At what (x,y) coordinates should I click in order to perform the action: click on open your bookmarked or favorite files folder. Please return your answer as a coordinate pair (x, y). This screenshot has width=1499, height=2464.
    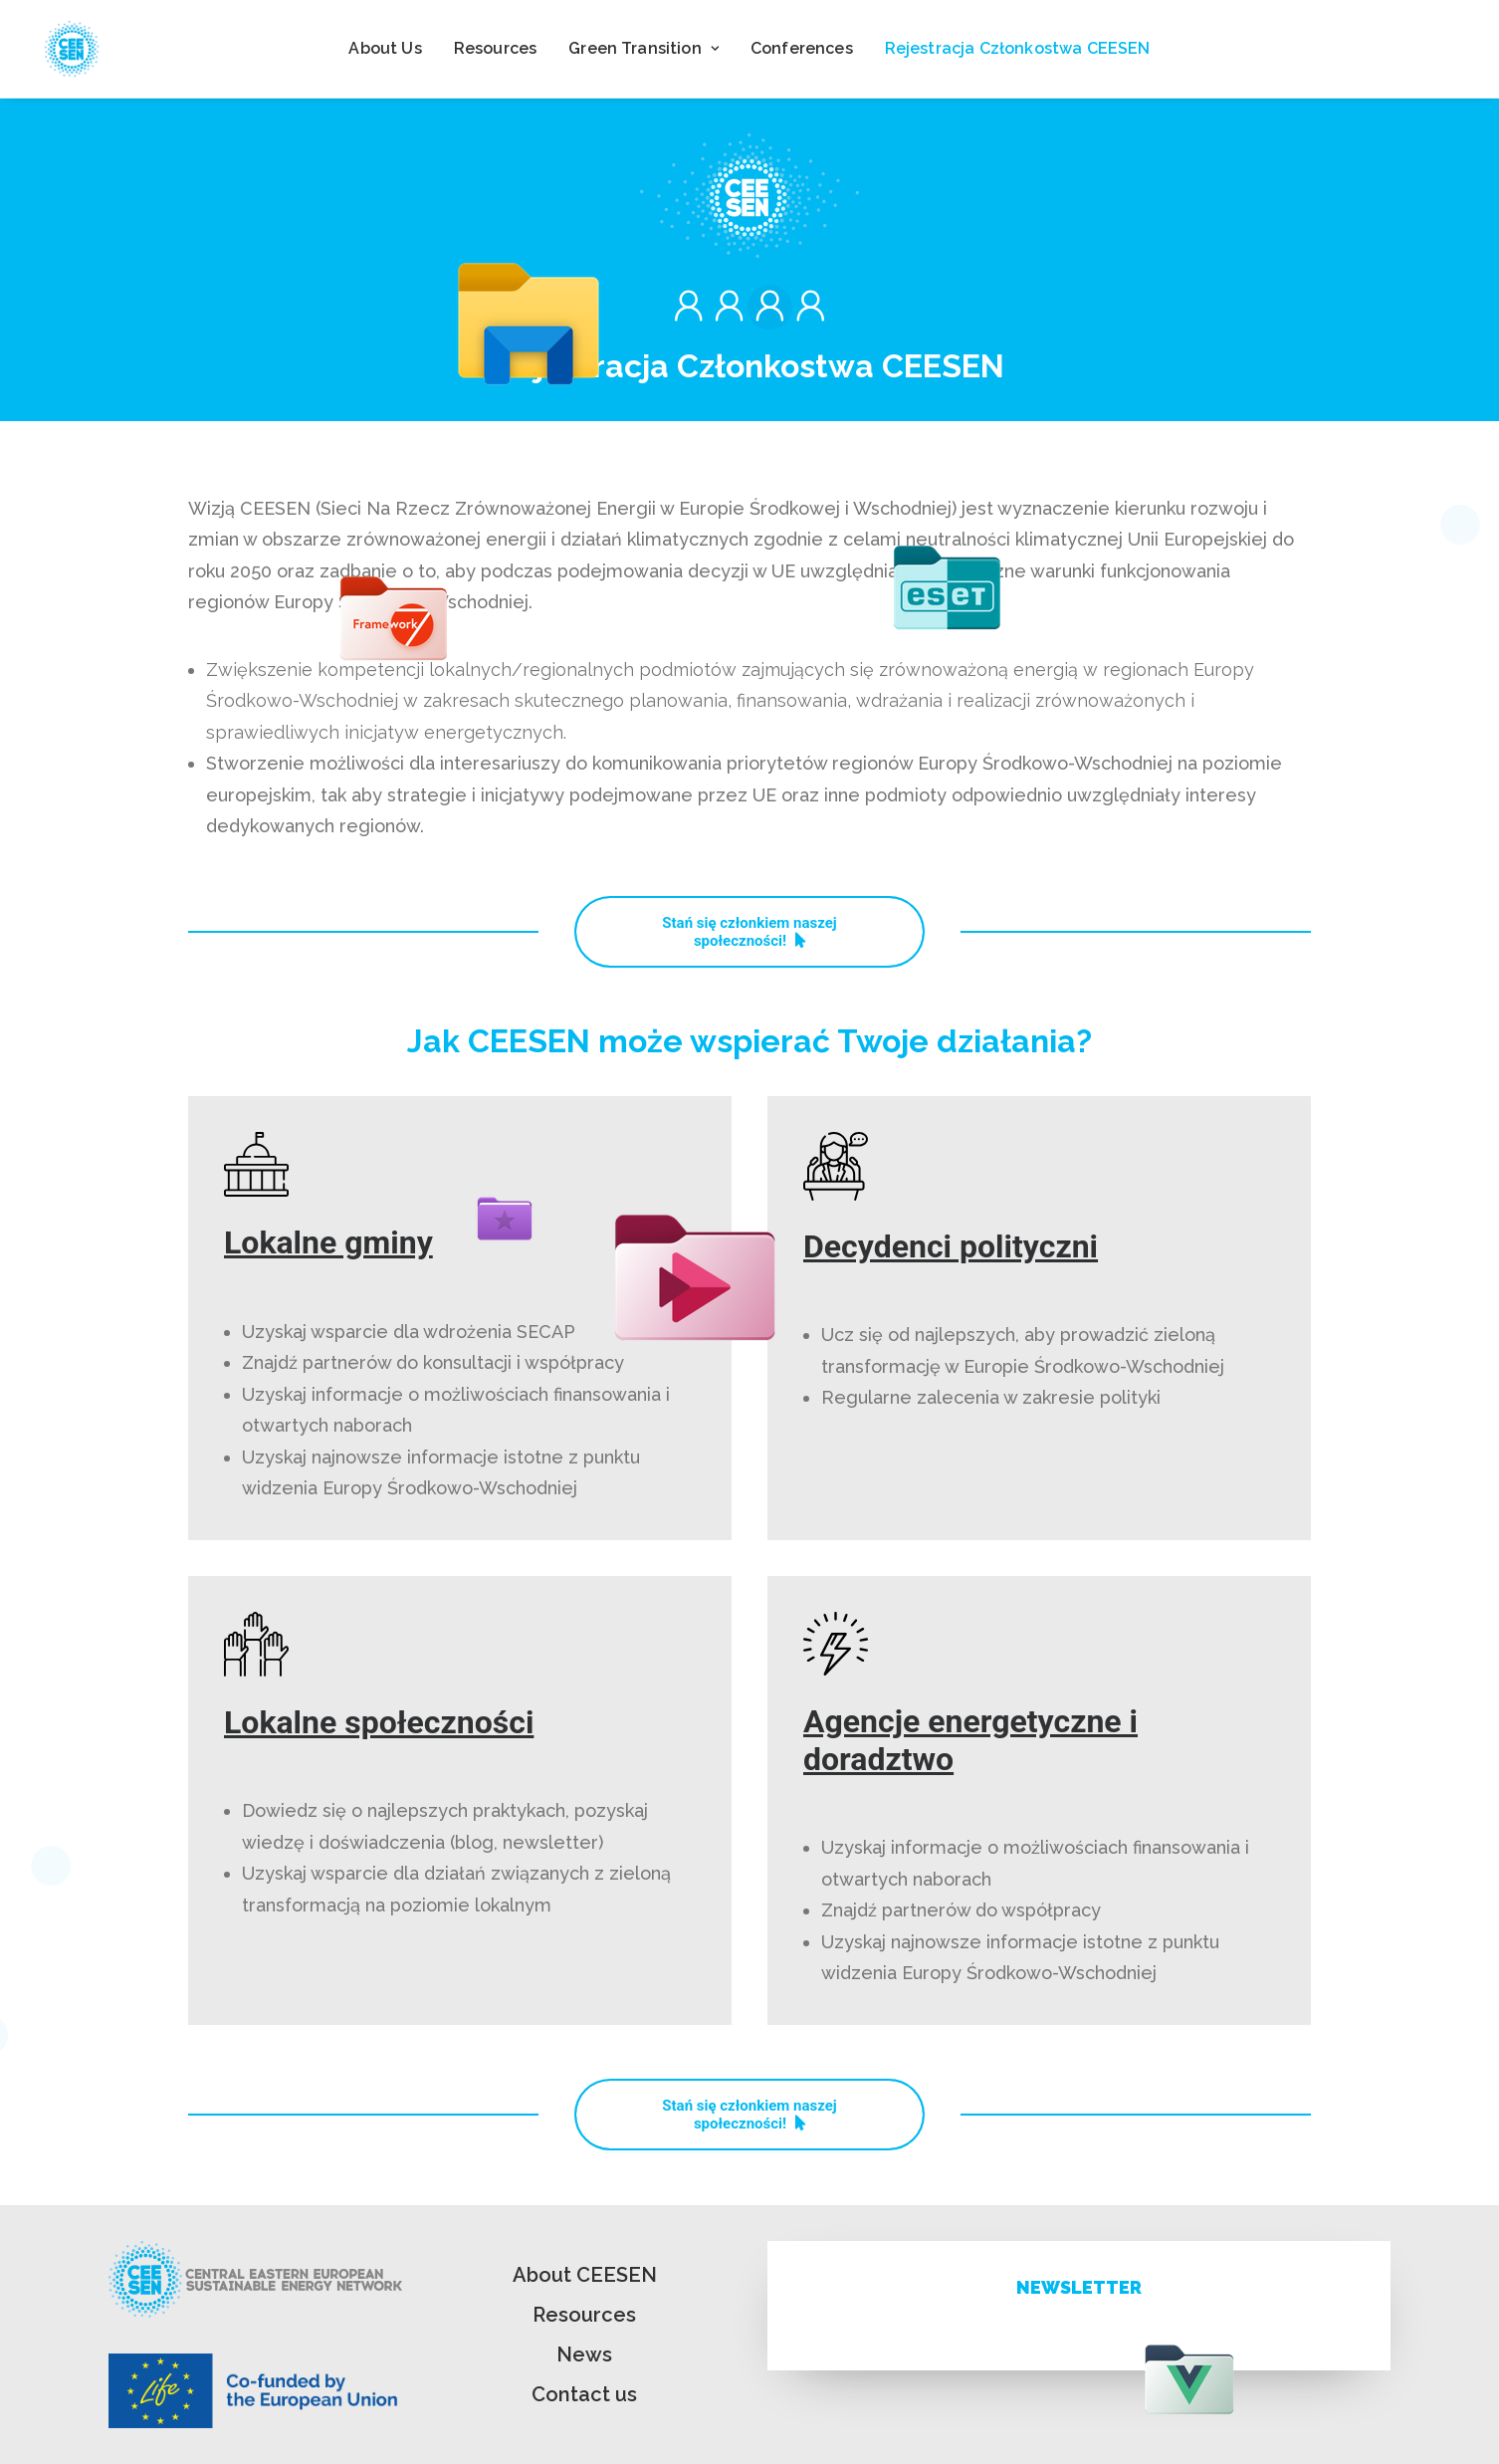
    Looking at the image, I should click on (505, 1219).